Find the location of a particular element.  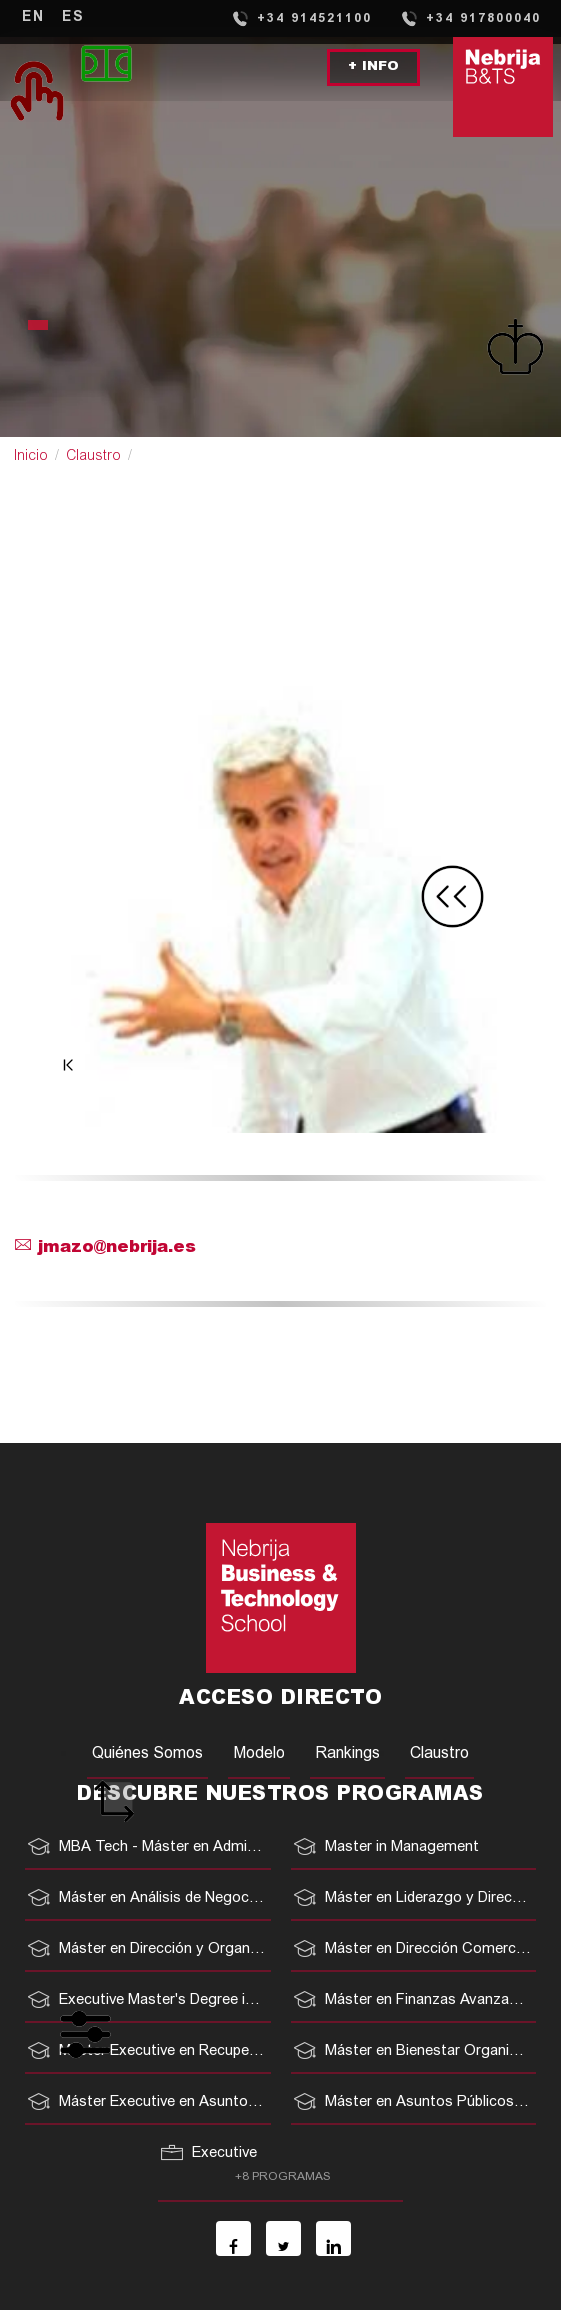

view basketball court locations is located at coordinates (106, 63).